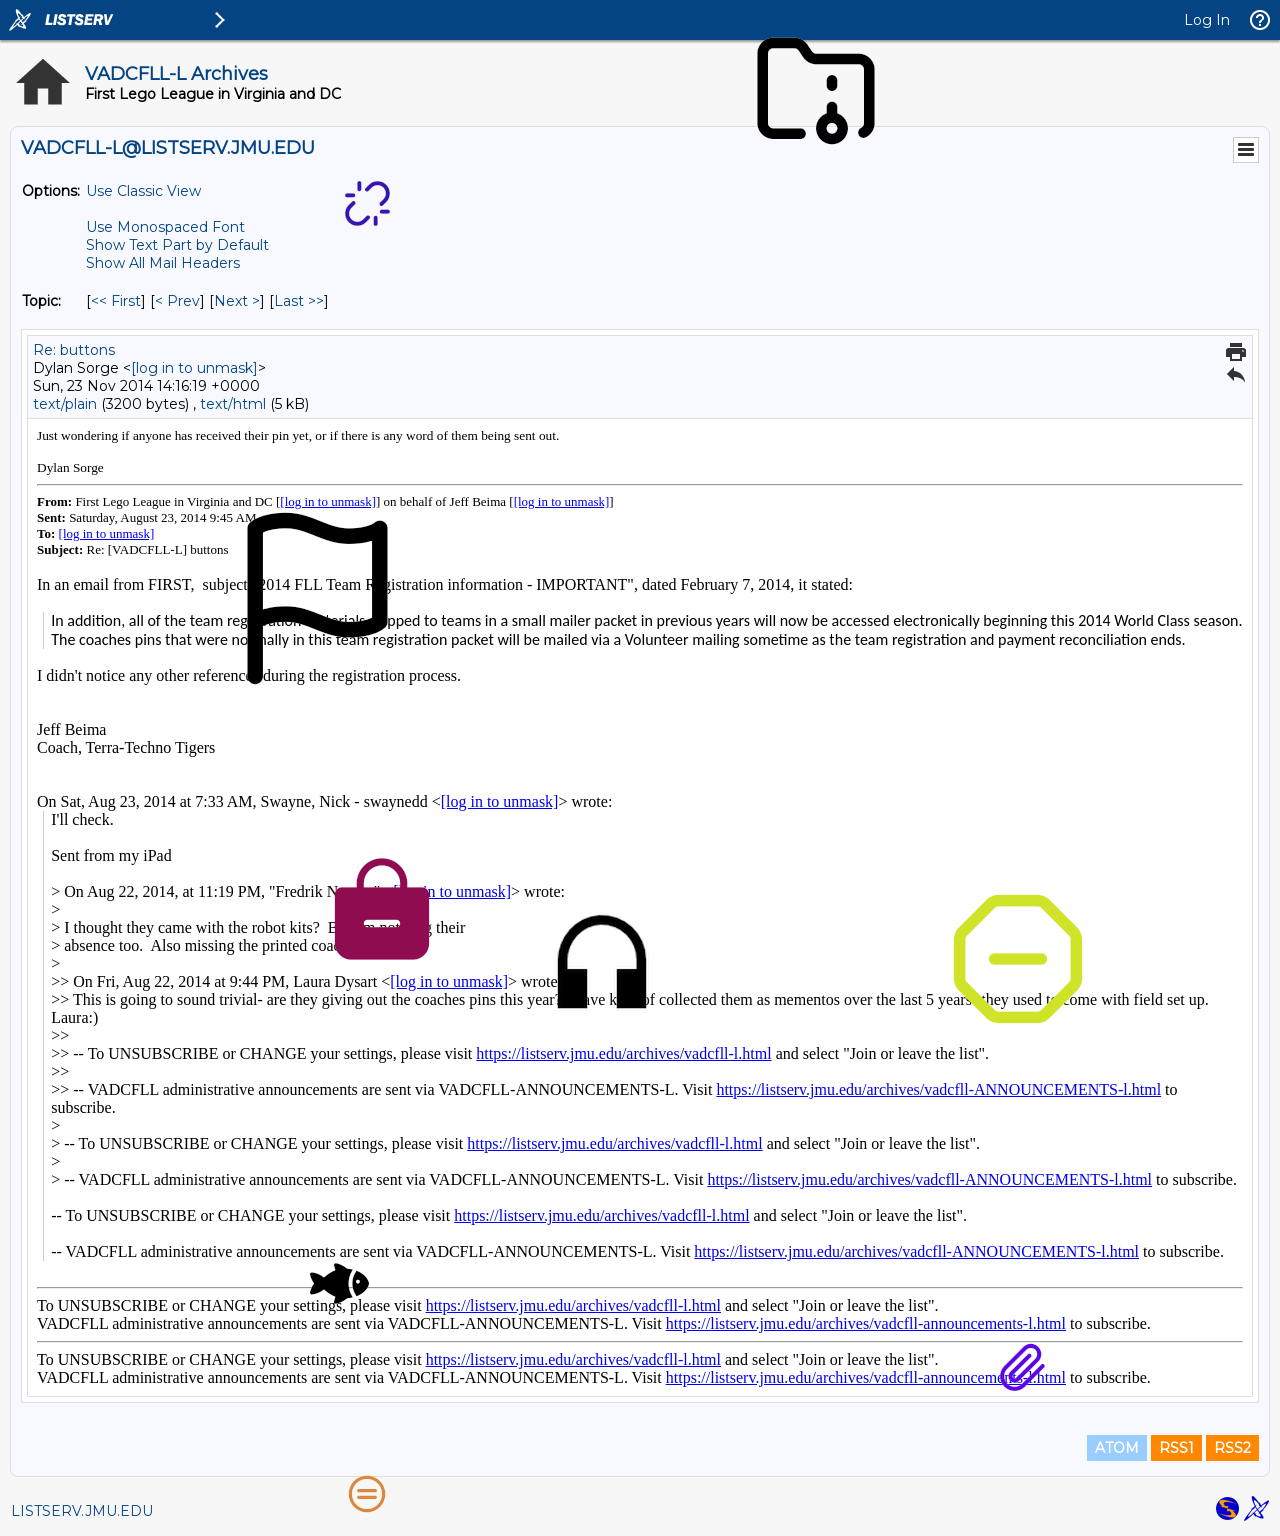 This screenshot has height=1536, width=1280. I want to click on remove item from shopping bag, so click(382, 909).